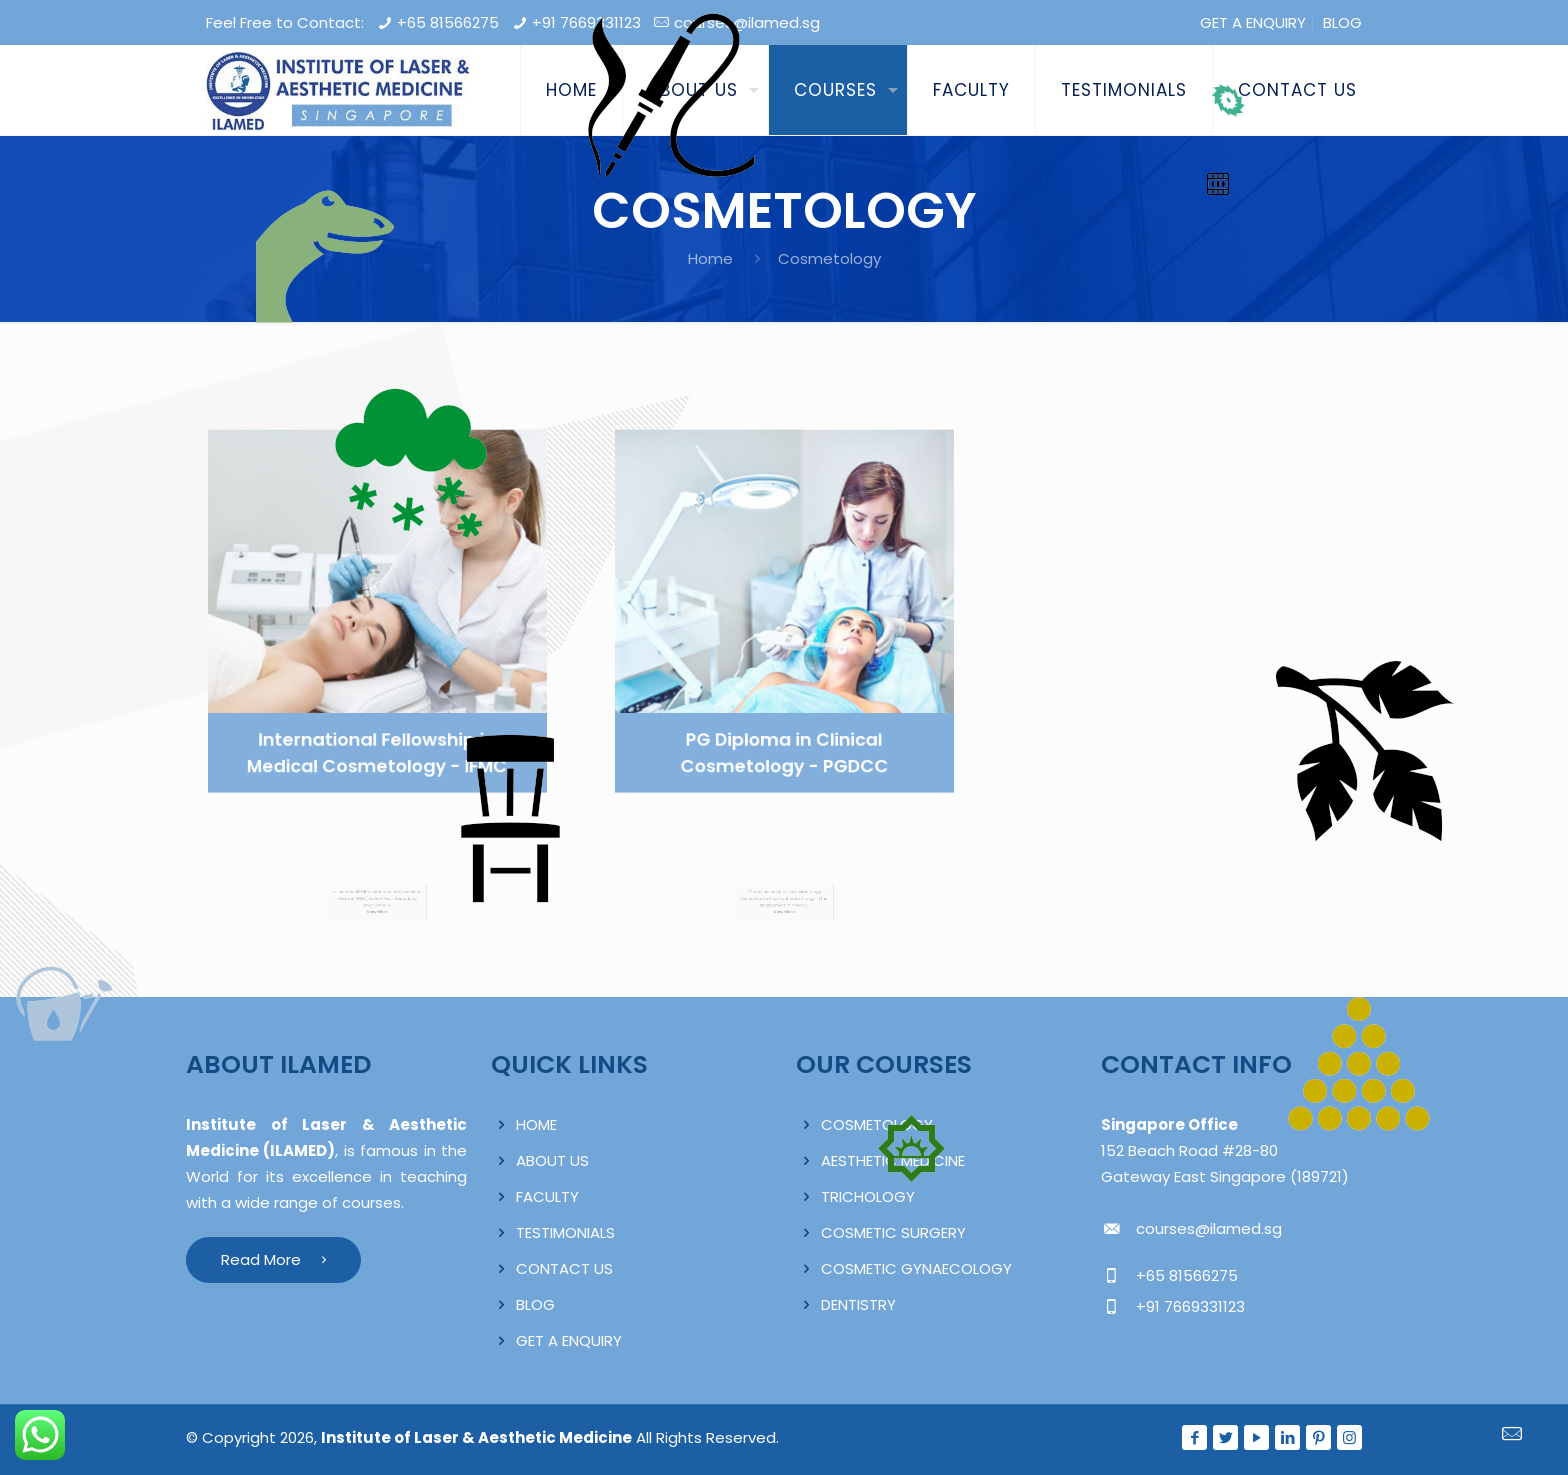 Image resolution: width=1568 pixels, height=1475 pixels. Describe the element at coordinates (510, 818) in the screenshot. I see `browse furniture items in a game inventory` at that location.